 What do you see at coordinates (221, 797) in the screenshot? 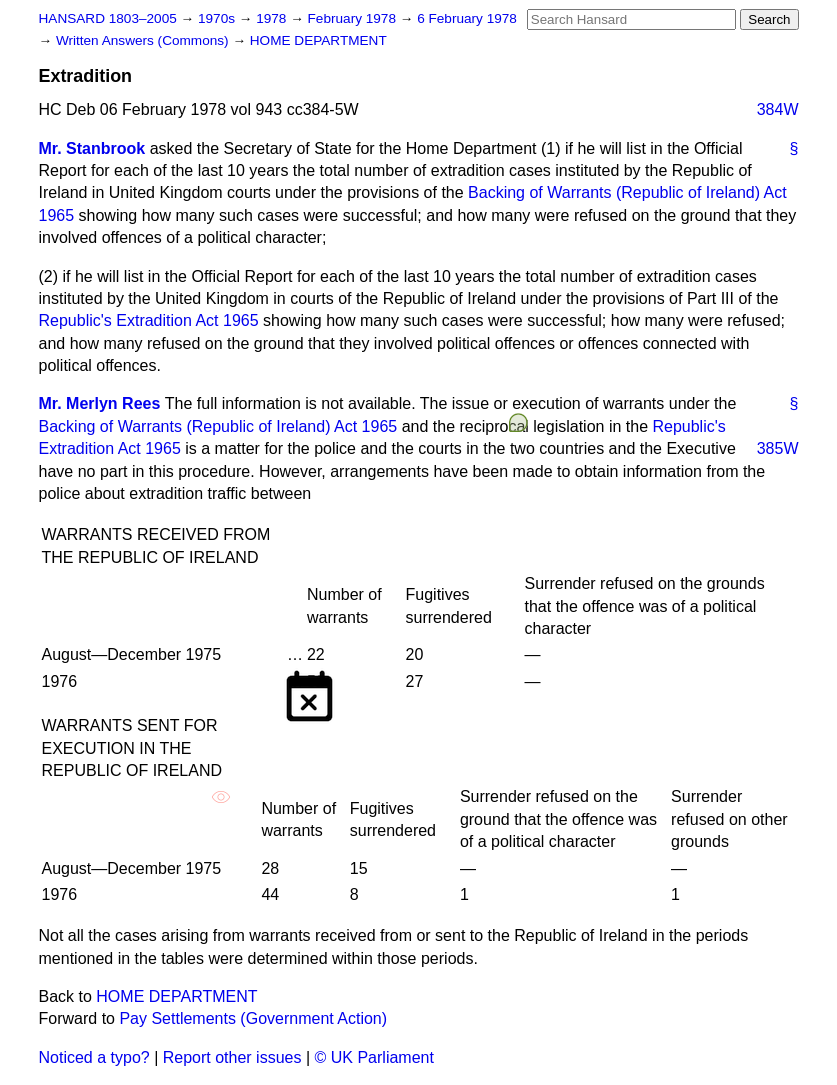
I see `view or preview content` at bounding box center [221, 797].